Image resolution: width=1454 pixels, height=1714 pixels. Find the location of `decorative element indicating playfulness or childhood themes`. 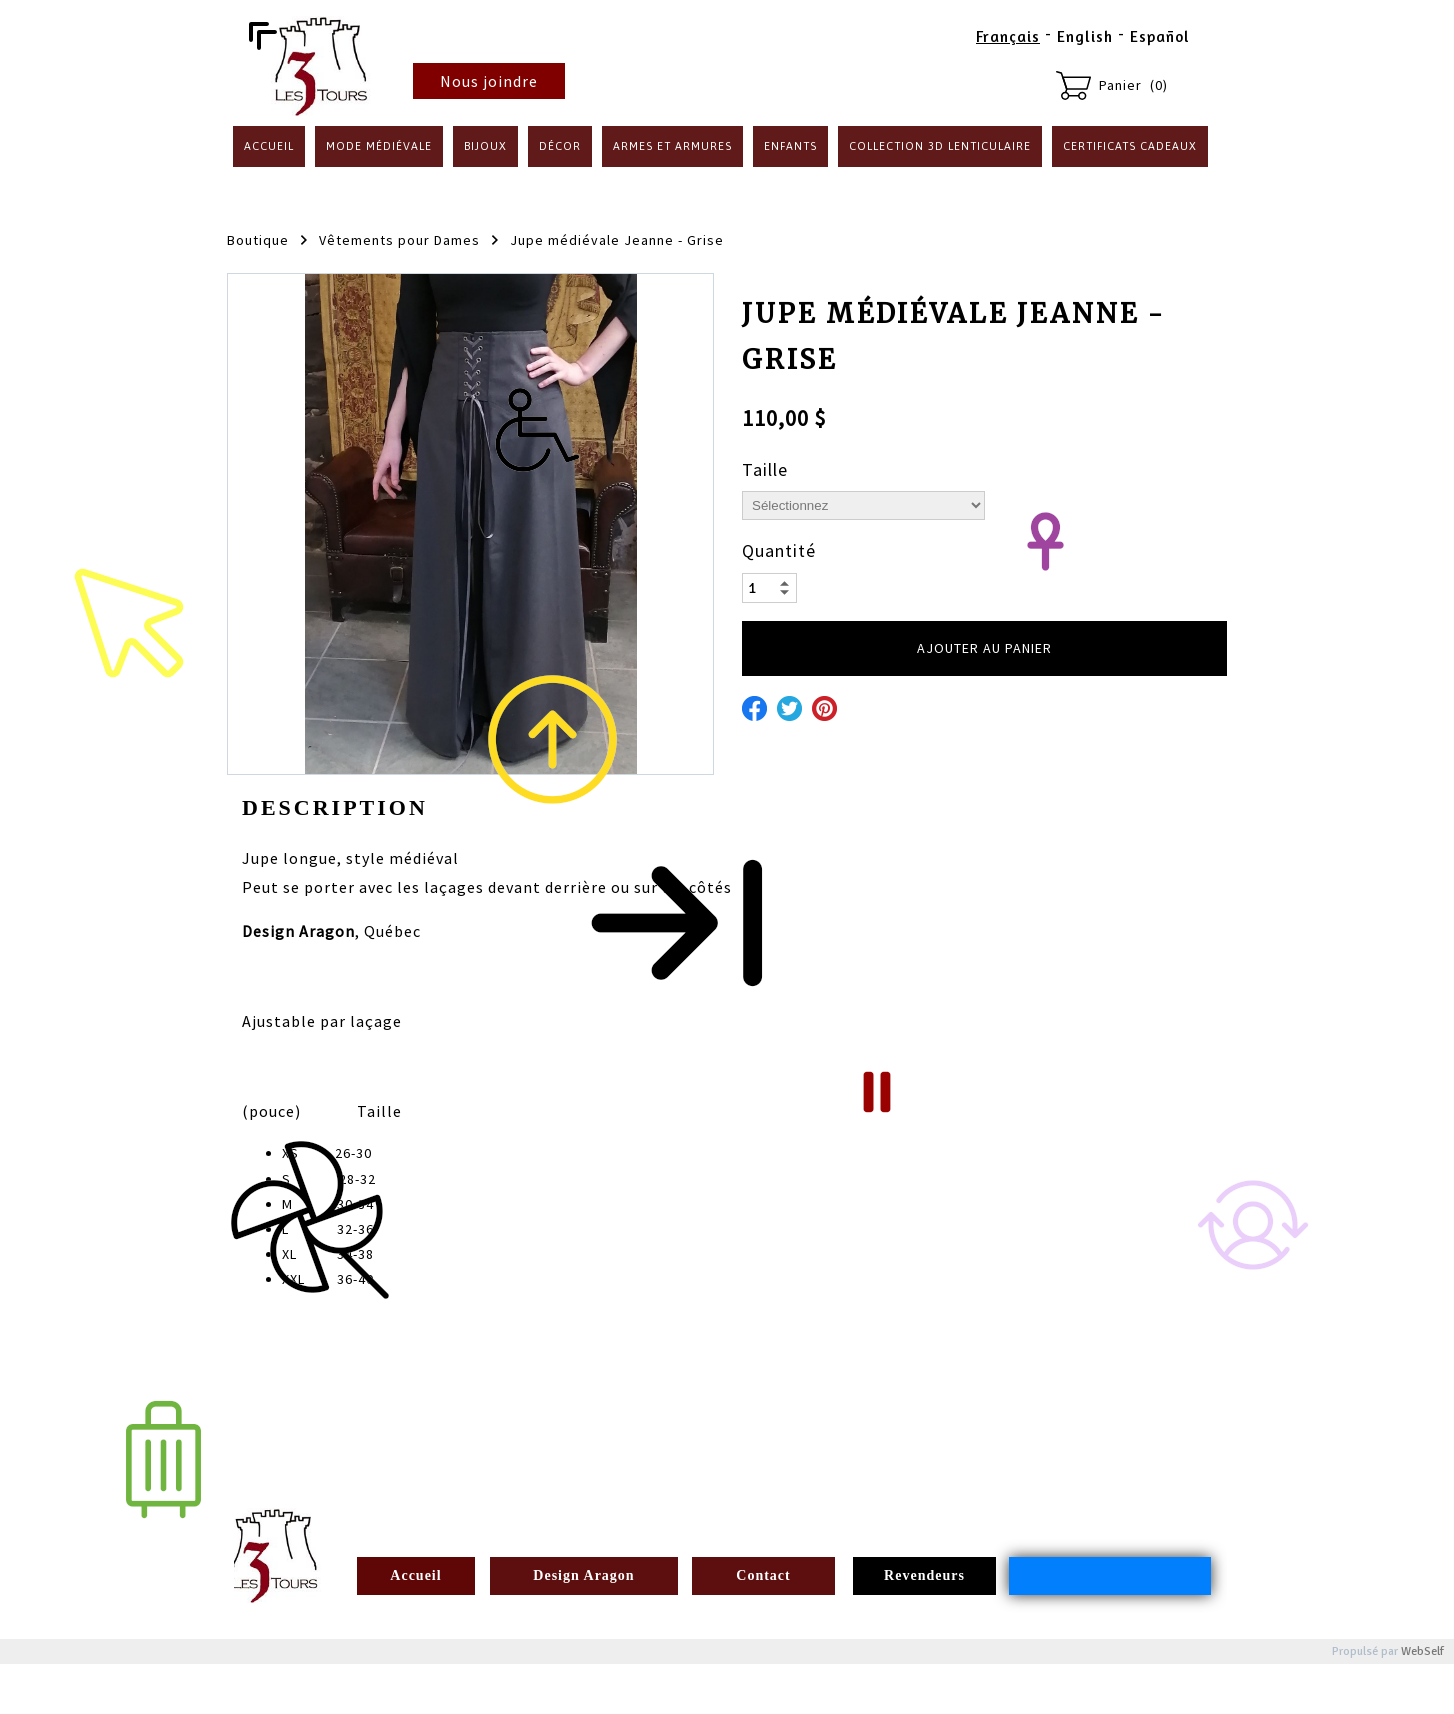

decorative element indicating playfulness or childhood themes is located at coordinates (313, 1223).